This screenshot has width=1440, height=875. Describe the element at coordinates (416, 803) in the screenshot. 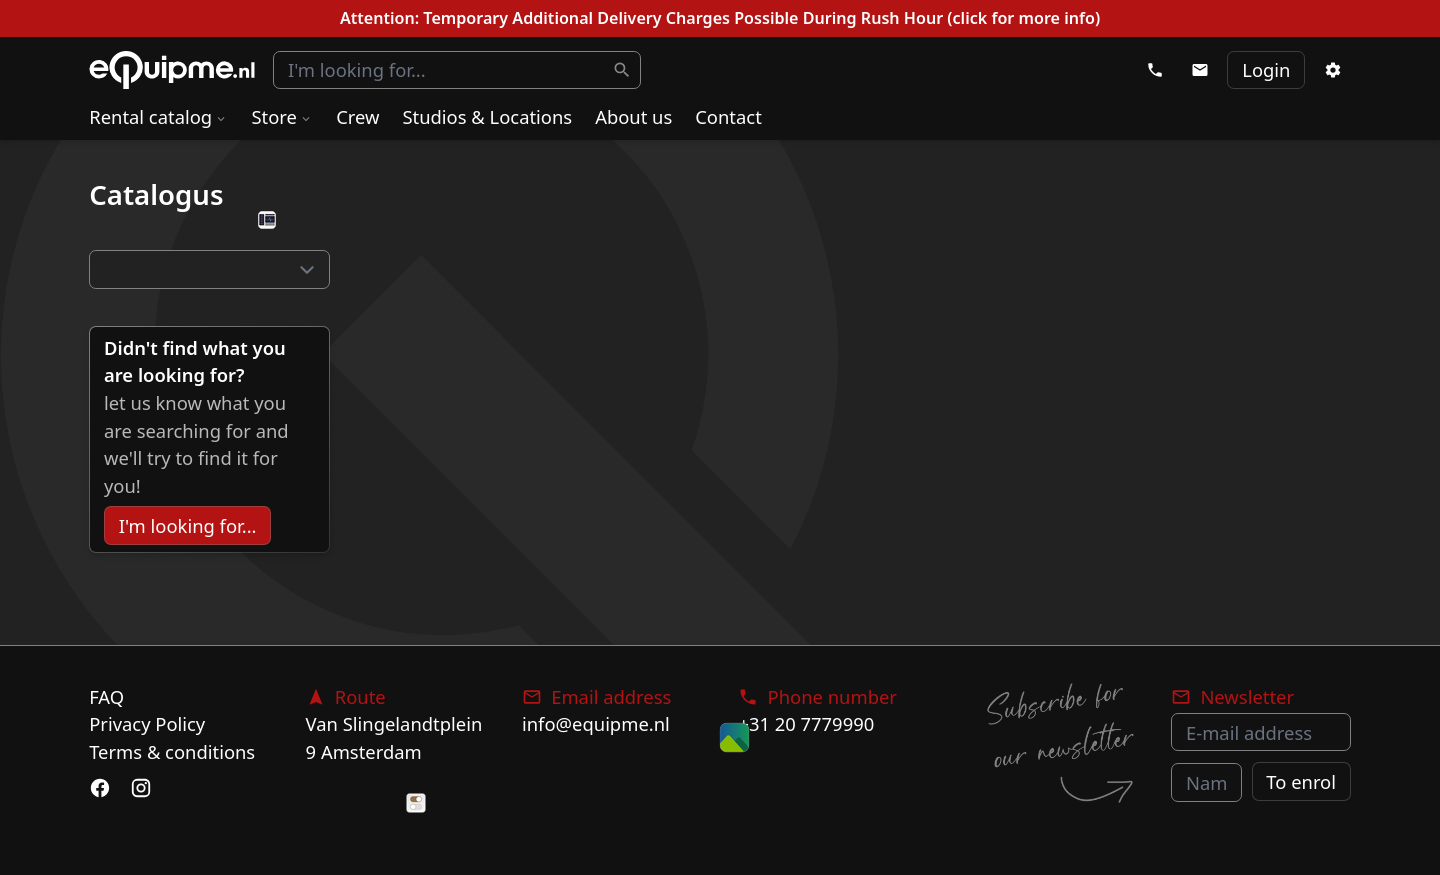

I see `open gnome tweaks settings` at that location.